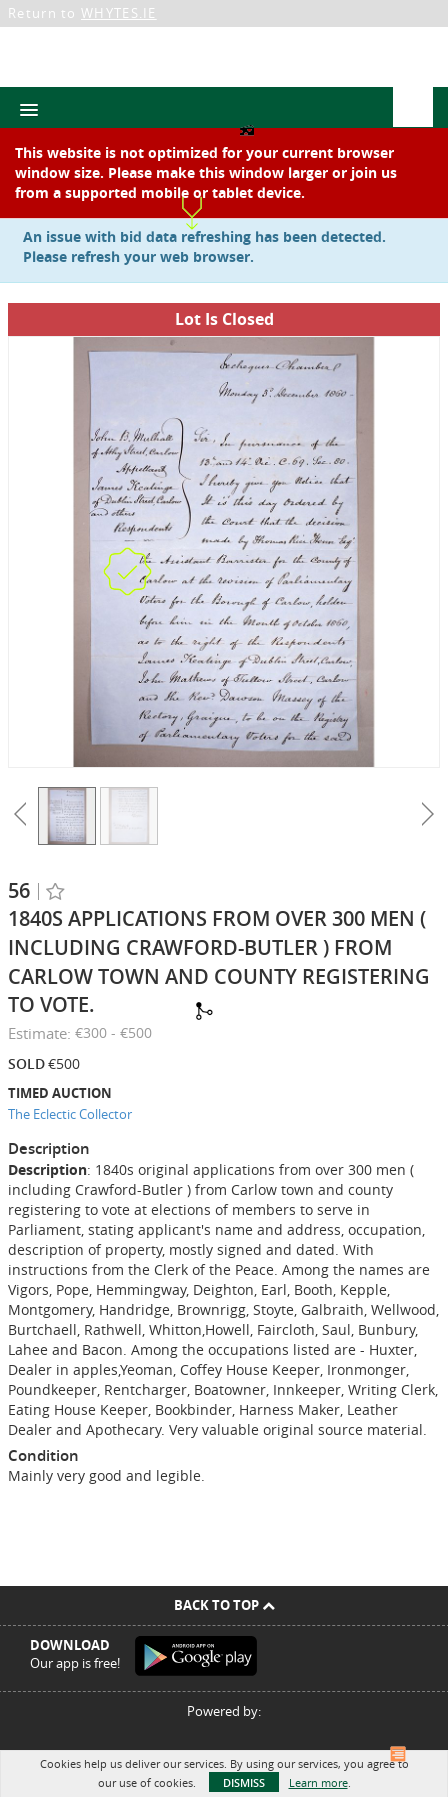 Image resolution: width=448 pixels, height=1797 pixels. What do you see at coordinates (247, 131) in the screenshot?
I see `indicates dairy or cheese-related content` at bounding box center [247, 131].